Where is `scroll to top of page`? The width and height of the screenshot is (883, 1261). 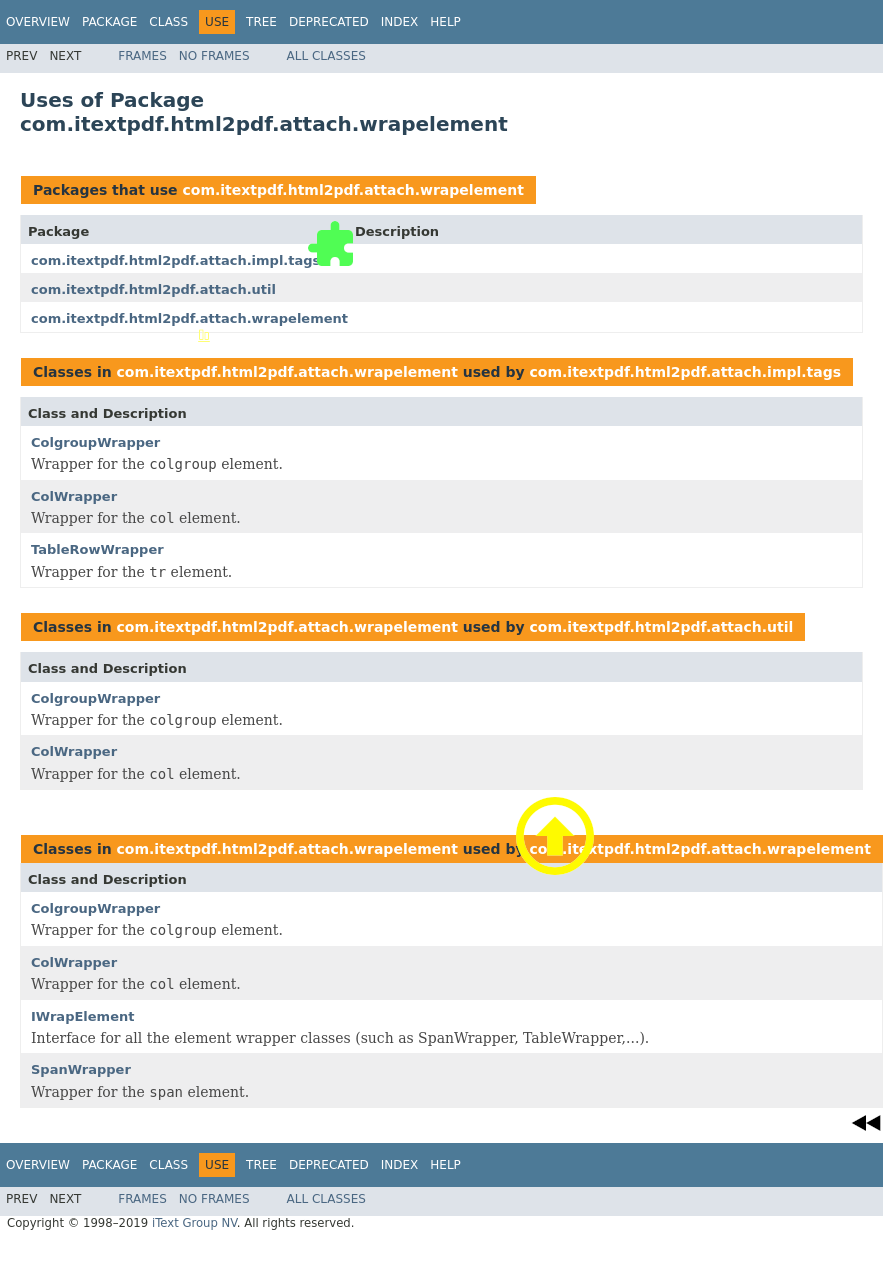
scroll to top of page is located at coordinates (555, 836).